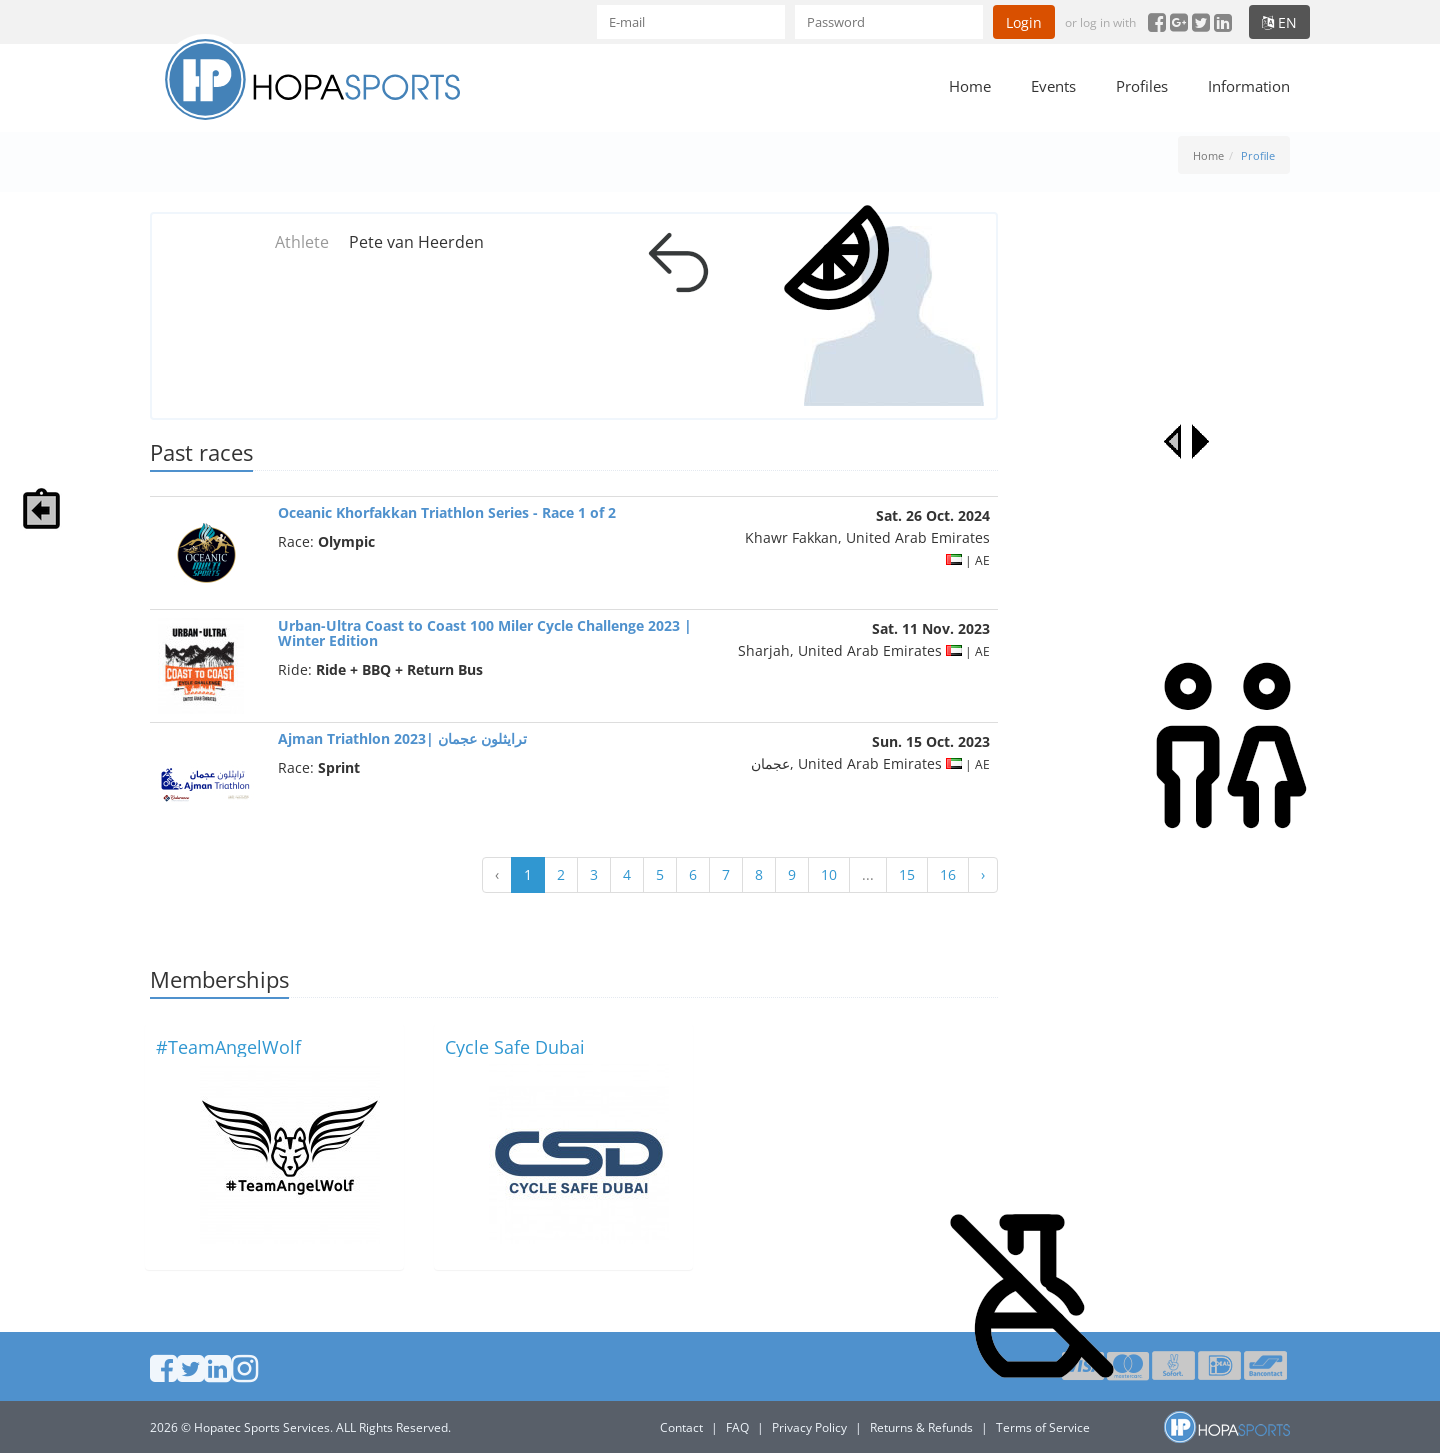 This screenshot has width=1440, height=1453. I want to click on disable lab or experimental features, so click(1032, 1296).